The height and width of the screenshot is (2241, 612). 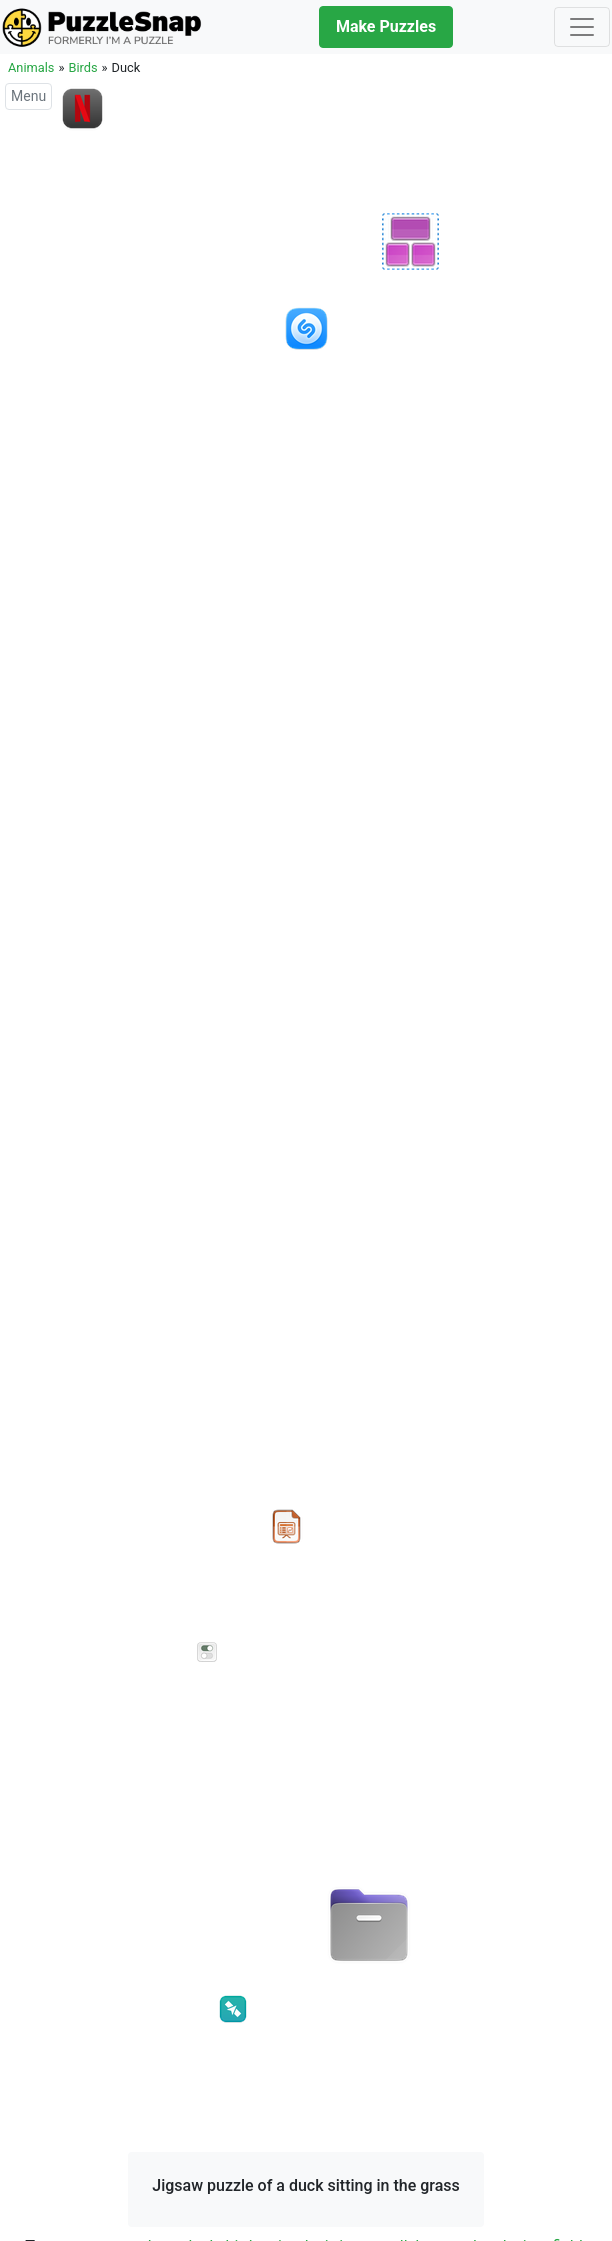 What do you see at coordinates (410, 241) in the screenshot?
I see `select all items in the current view` at bounding box center [410, 241].